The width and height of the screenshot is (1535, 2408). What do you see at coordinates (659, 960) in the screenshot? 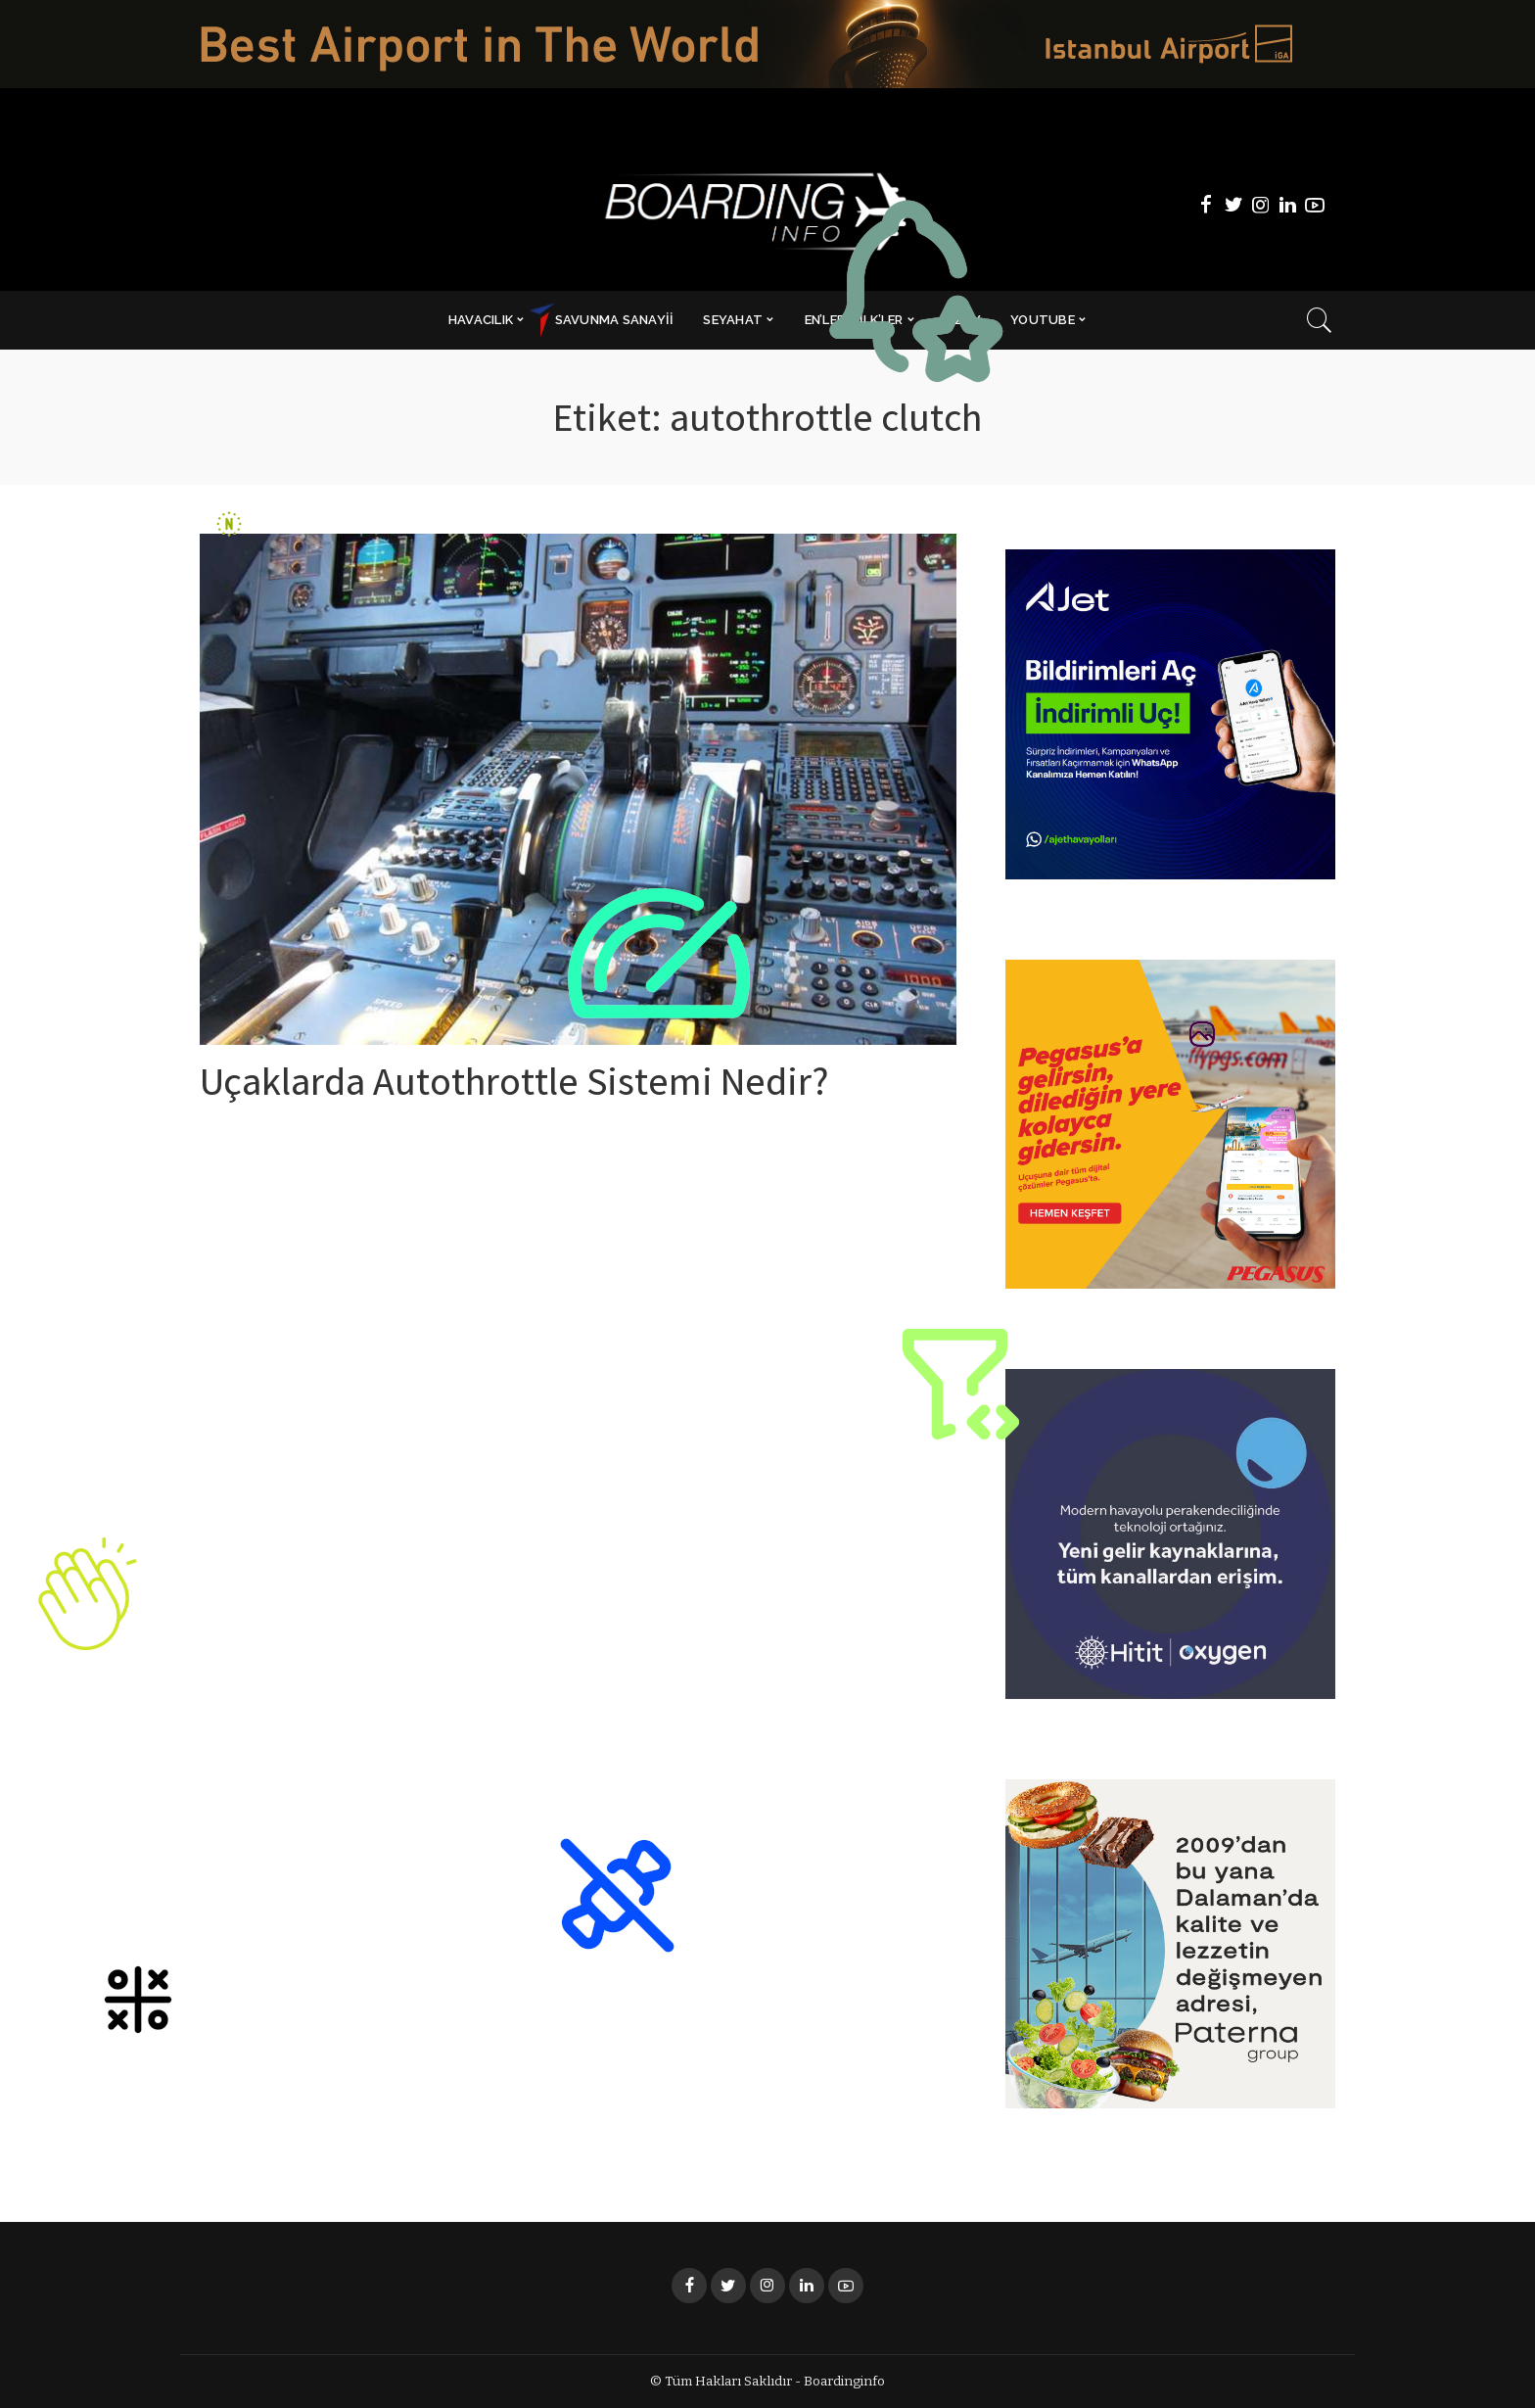
I see `view current speed or performance metrics` at bounding box center [659, 960].